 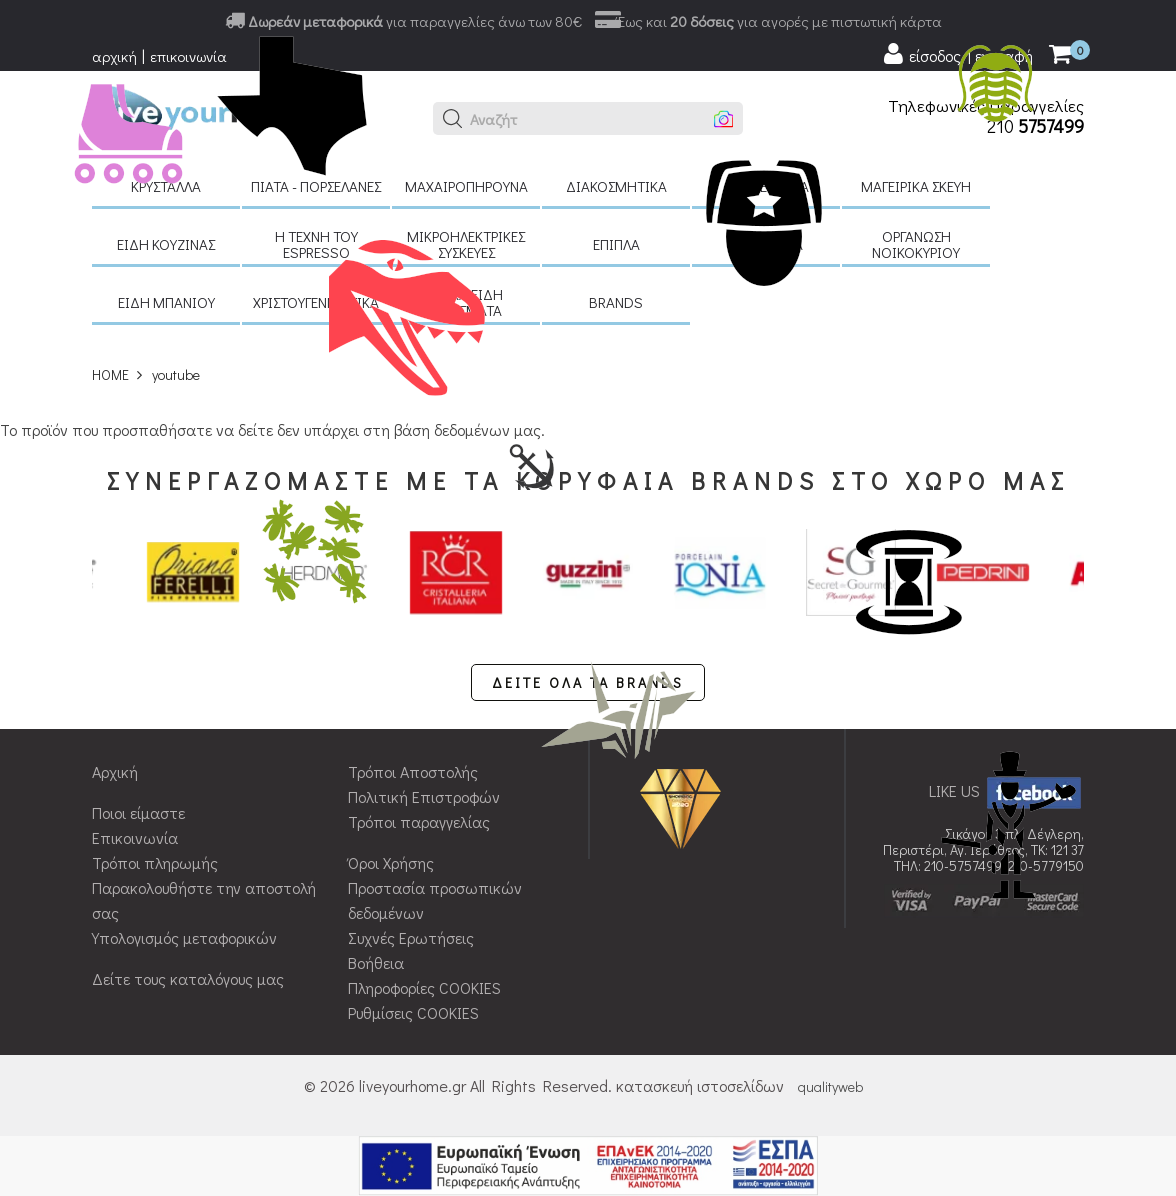 What do you see at coordinates (128, 125) in the screenshot?
I see `access roller skating or skating-related activities` at bounding box center [128, 125].